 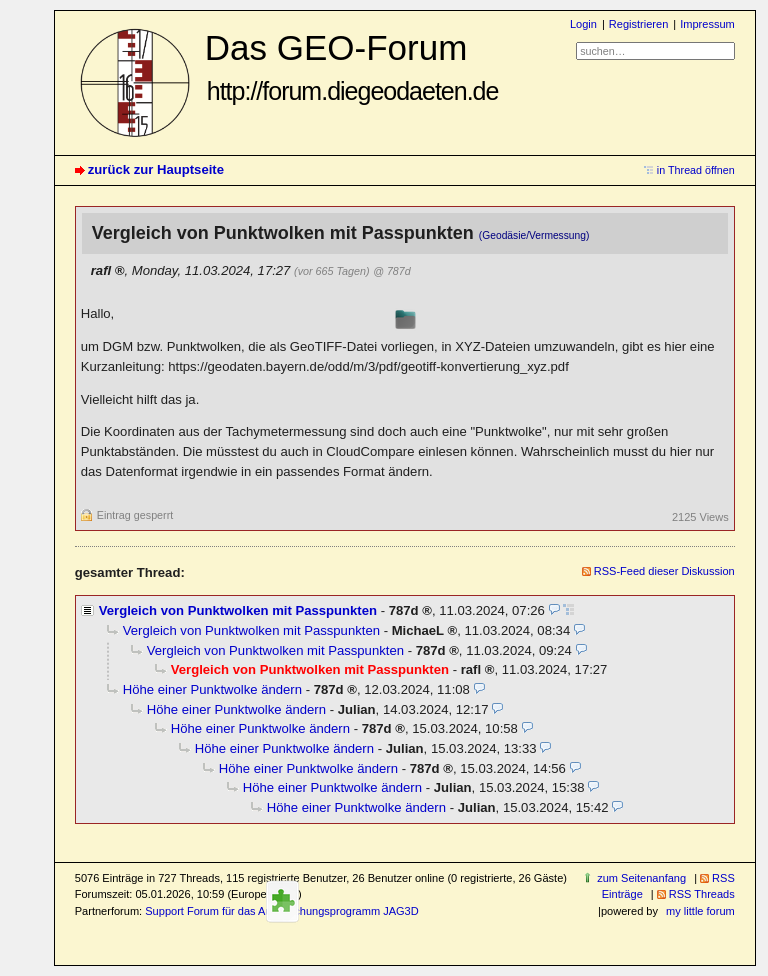 I want to click on open folder containing files, so click(x=405, y=319).